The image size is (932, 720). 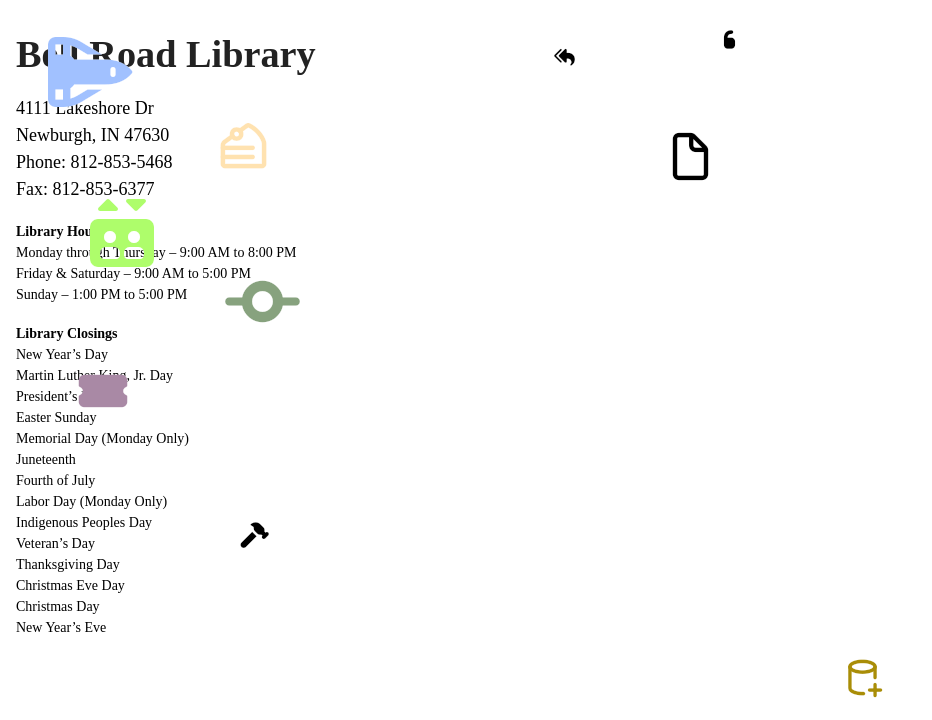 I want to click on view birthday or celebration reminders, so click(x=243, y=145).